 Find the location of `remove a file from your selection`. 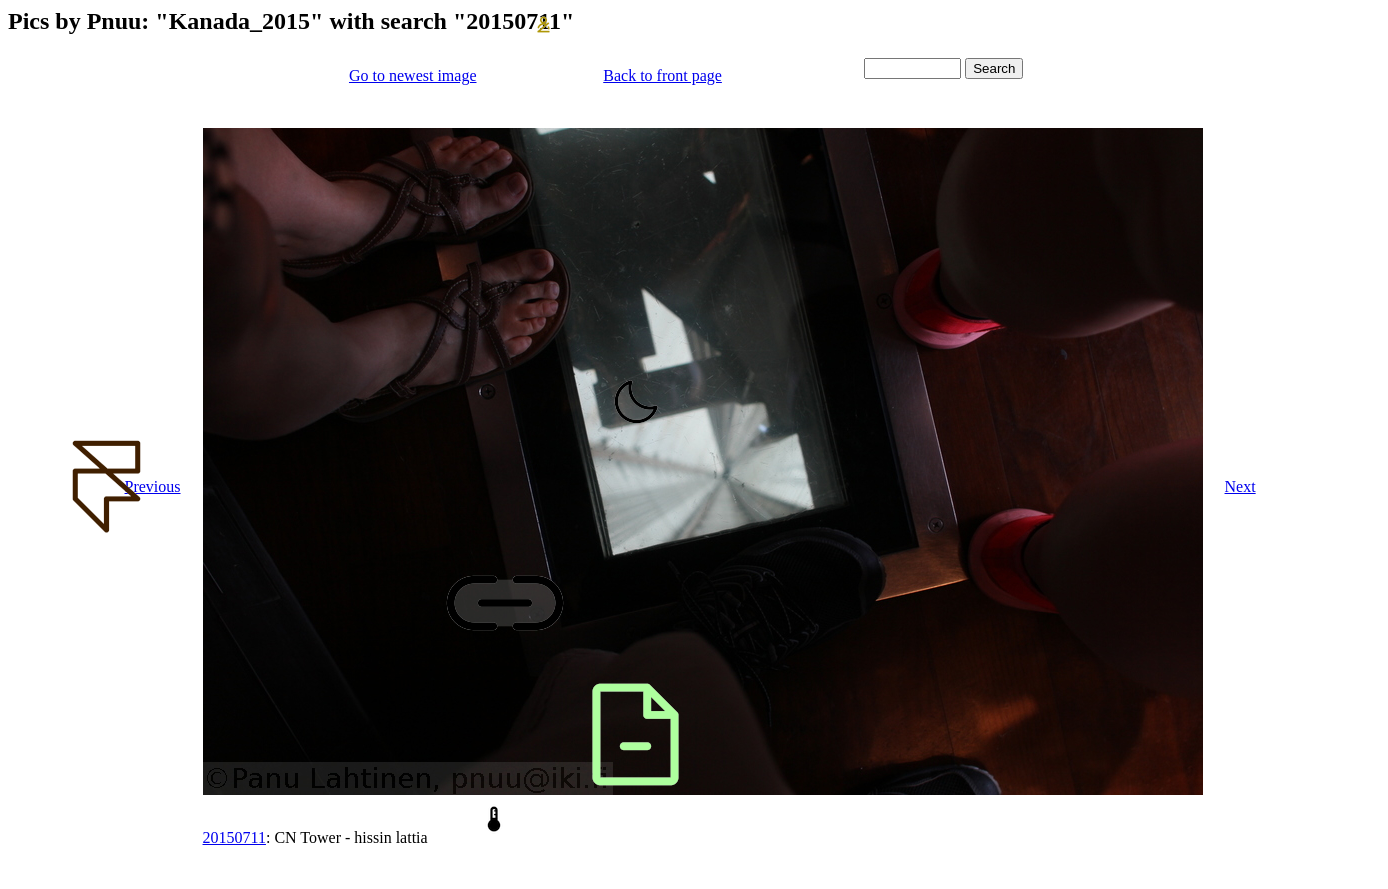

remove a file from your selection is located at coordinates (635, 734).